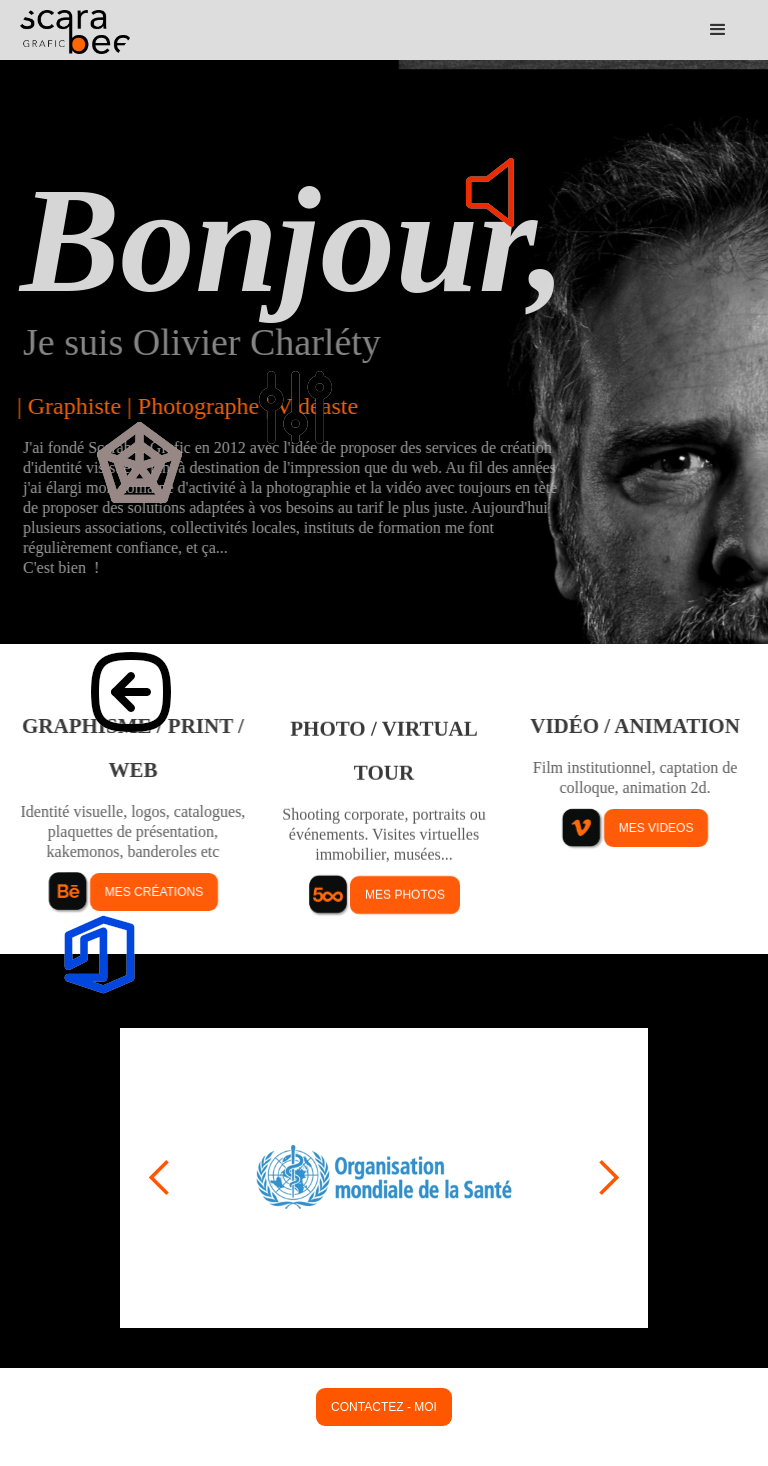  What do you see at coordinates (99, 954) in the screenshot?
I see `open Microsoft Office suite` at bounding box center [99, 954].